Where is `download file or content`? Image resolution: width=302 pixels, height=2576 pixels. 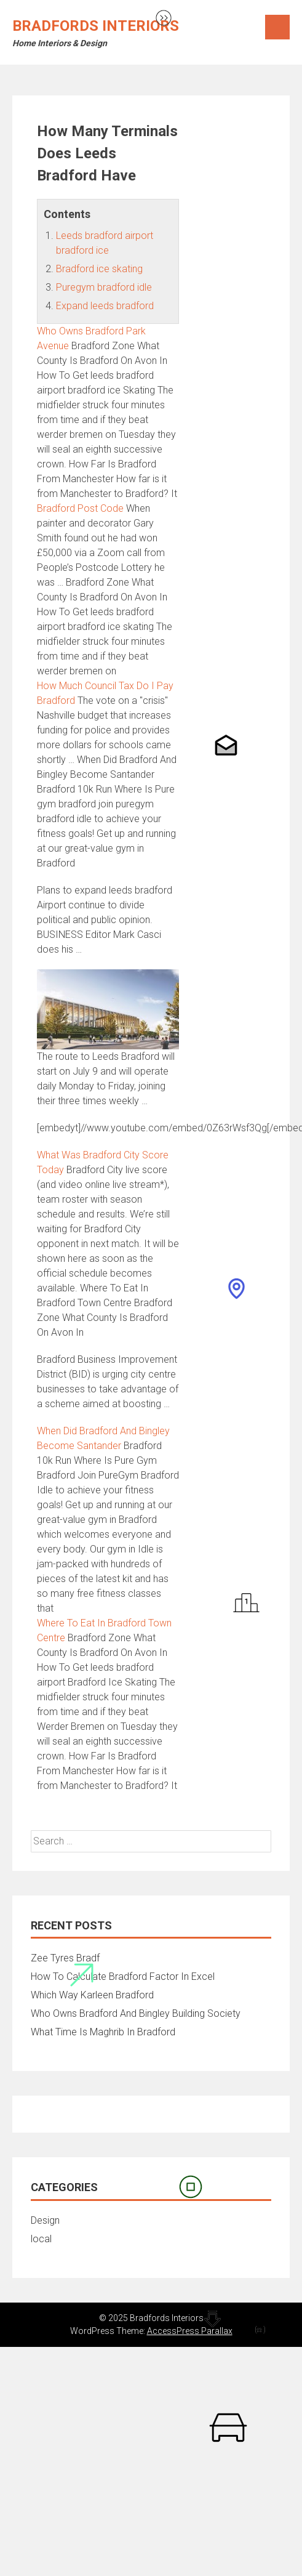
download file or content is located at coordinates (212, 2318).